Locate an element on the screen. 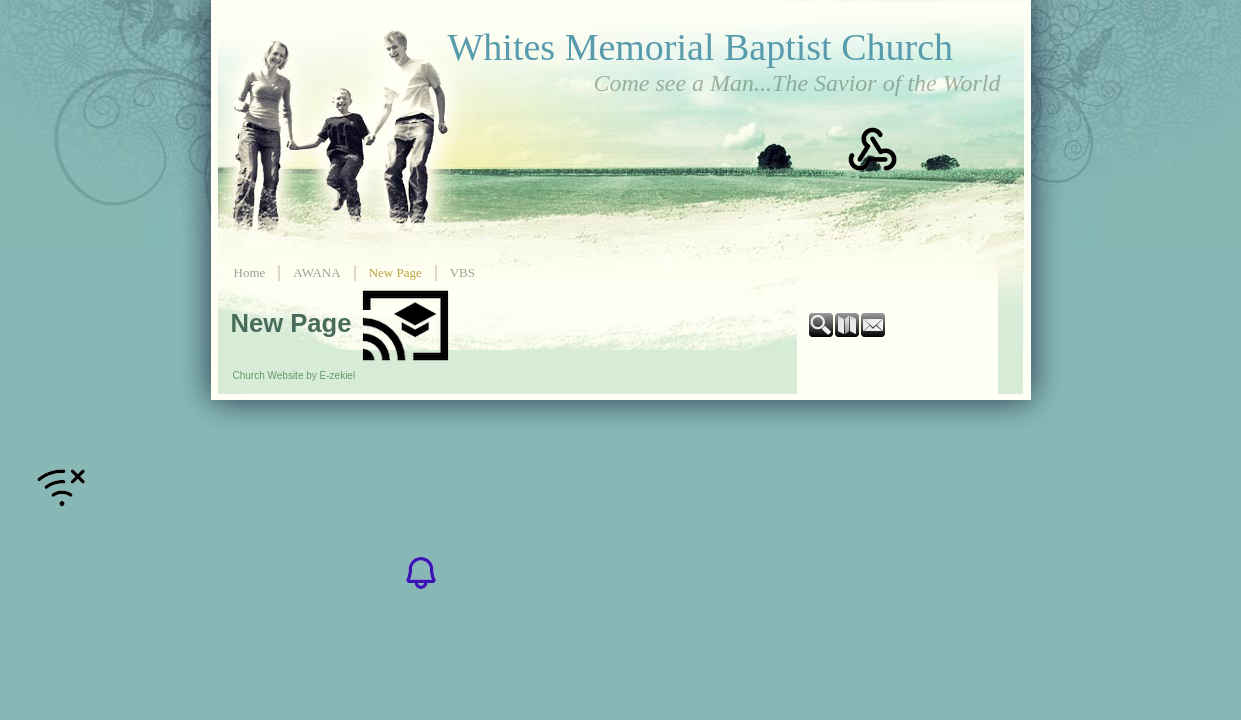 This screenshot has width=1241, height=720. view notifications is located at coordinates (421, 573).